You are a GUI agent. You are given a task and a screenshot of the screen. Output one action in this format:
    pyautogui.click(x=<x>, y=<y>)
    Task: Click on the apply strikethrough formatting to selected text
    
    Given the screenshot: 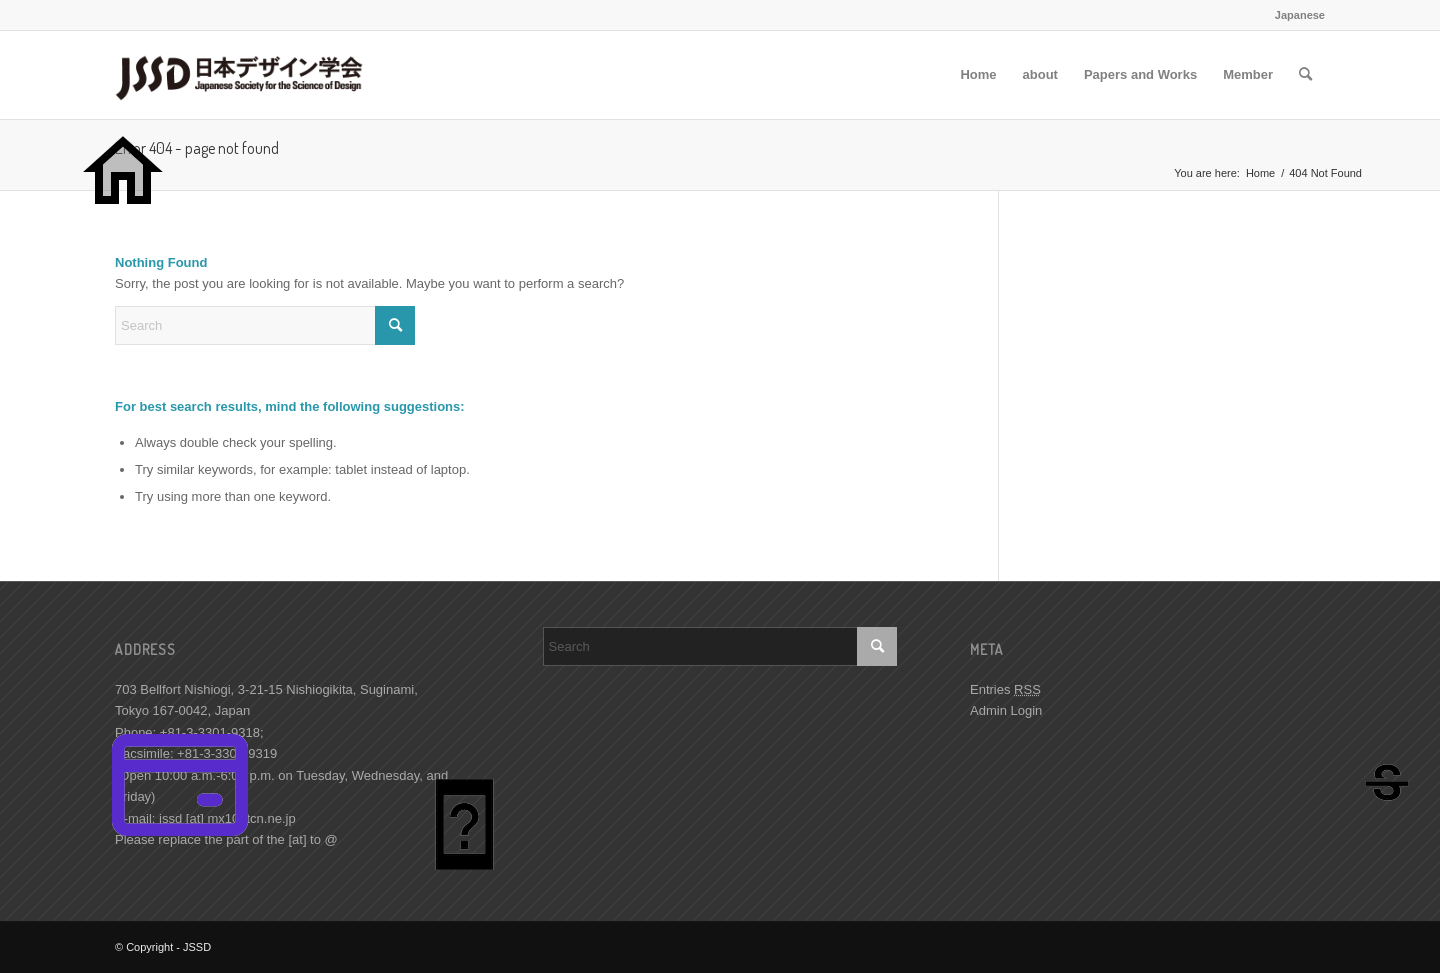 What is the action you would take?
    pyautogui.click(x=1387, y=786)
    